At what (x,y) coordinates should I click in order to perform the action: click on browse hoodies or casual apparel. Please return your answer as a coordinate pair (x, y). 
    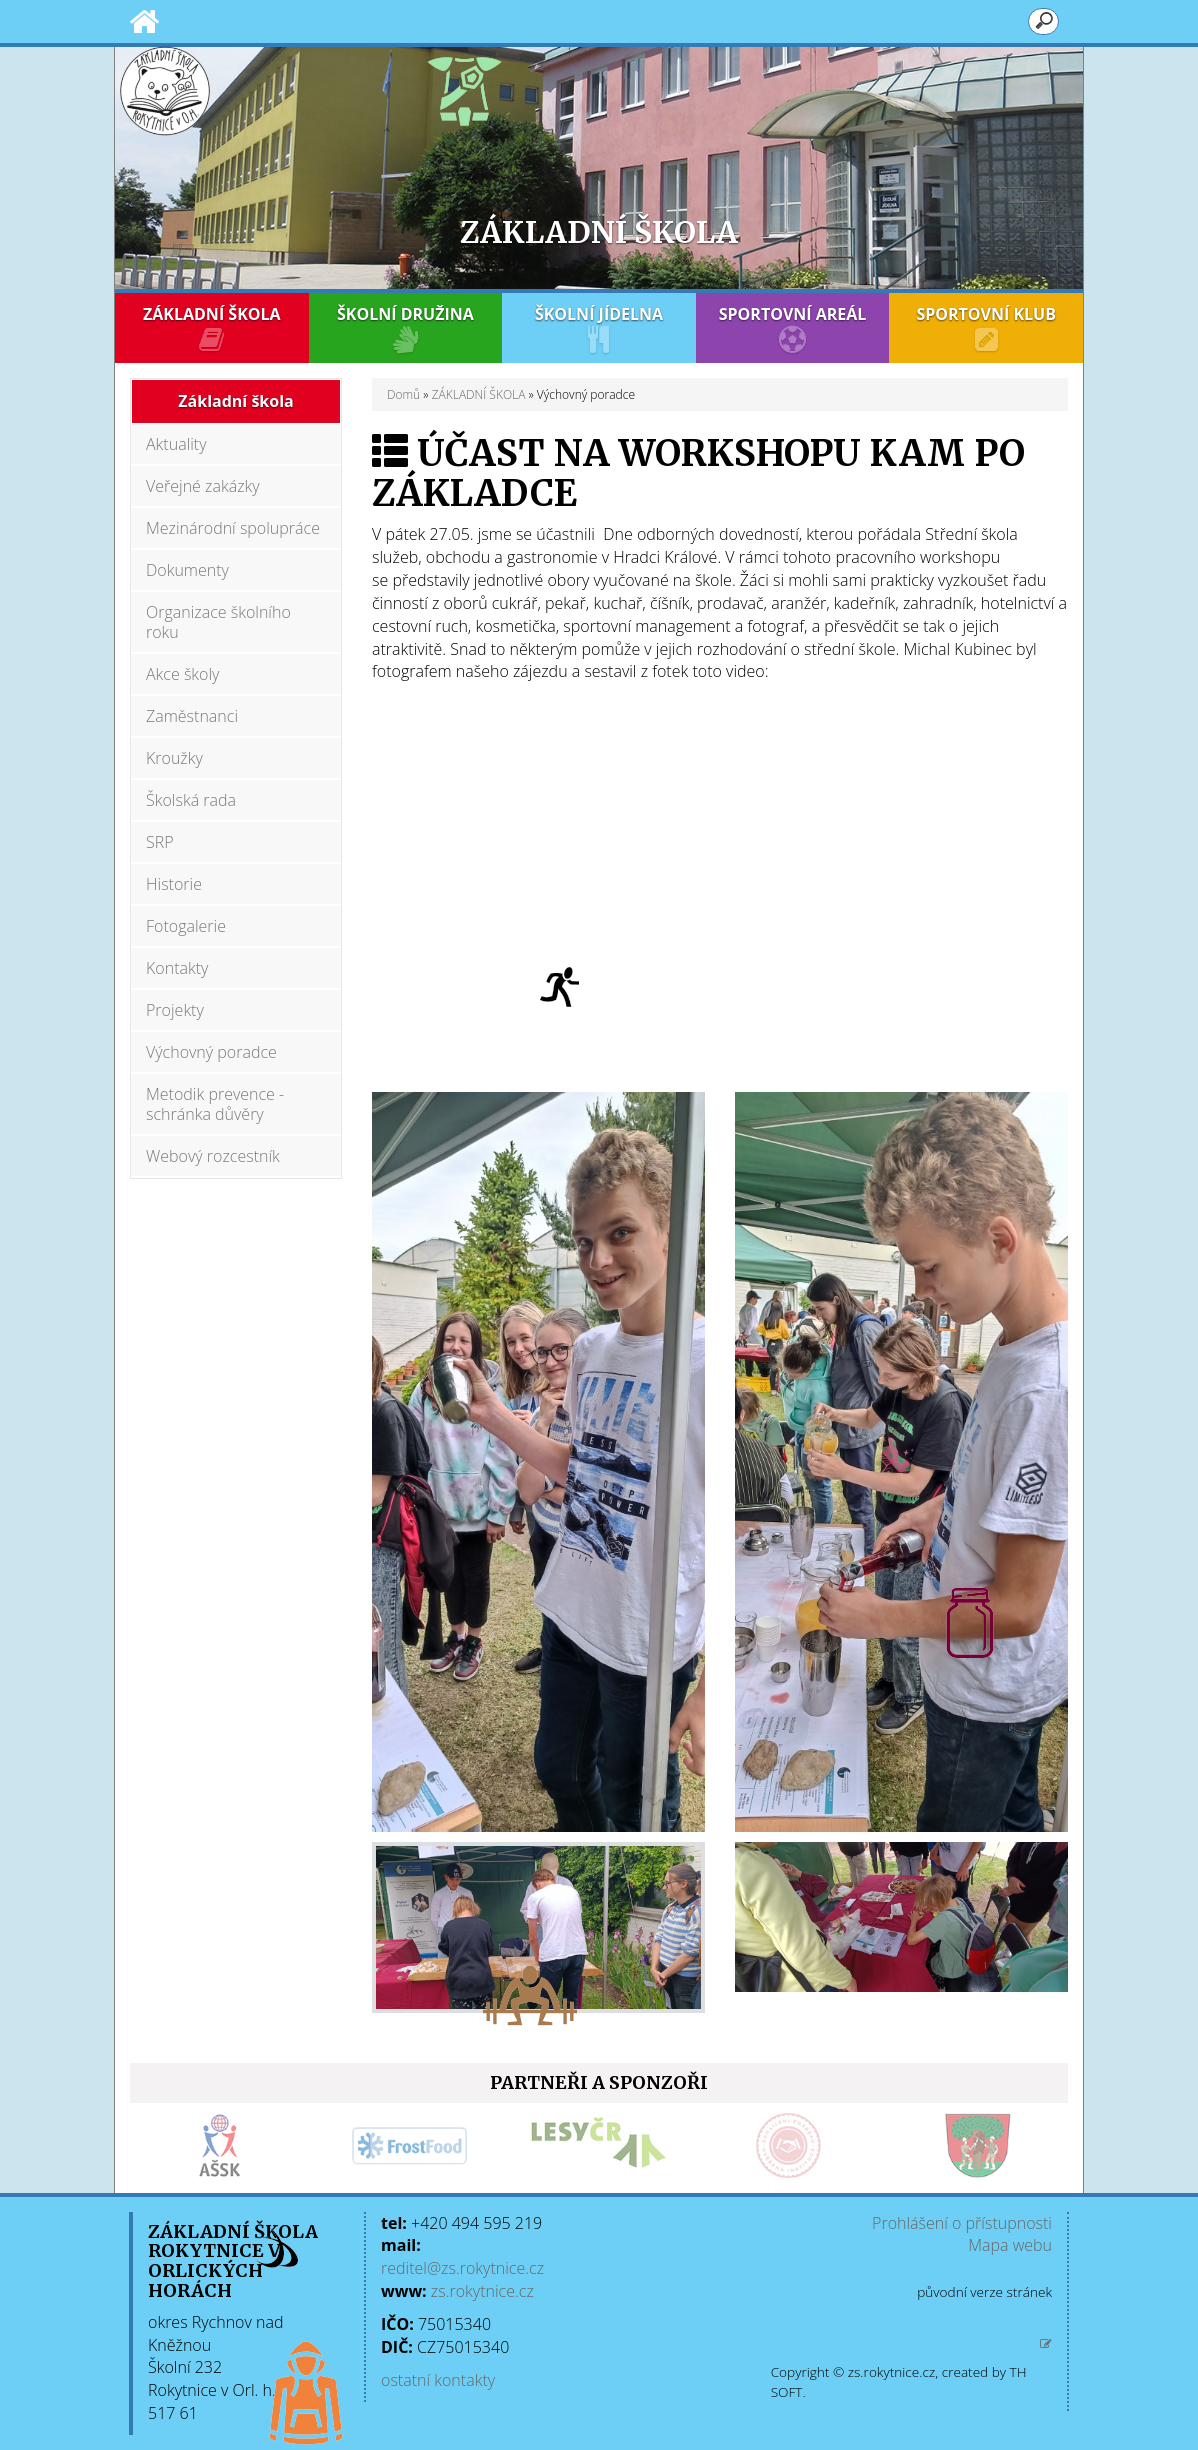
    Looking at the image, I should click on (306, 2392).